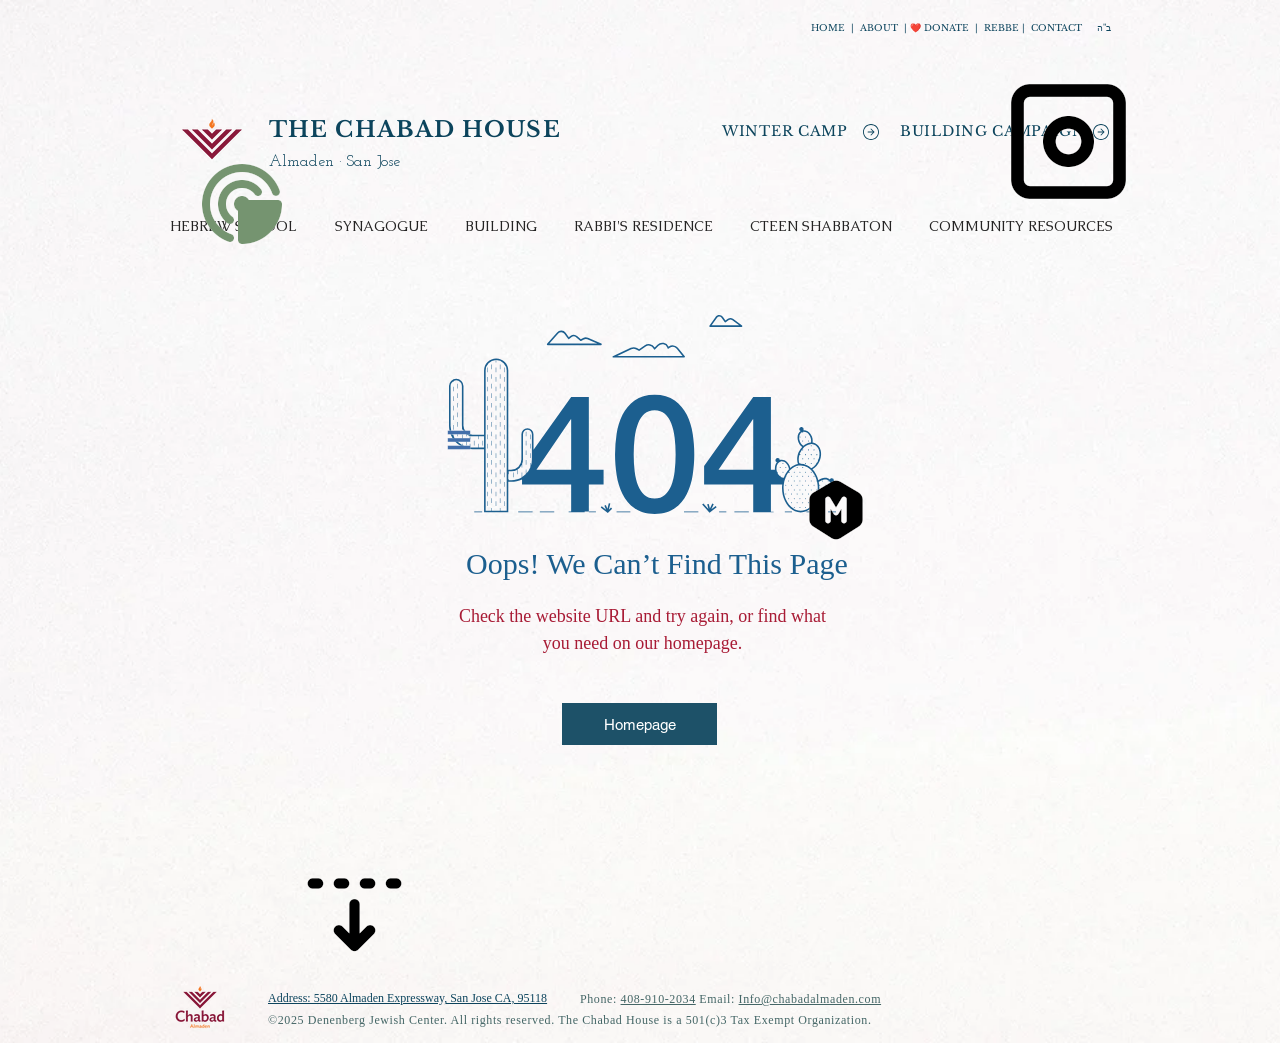 The height and width of the screenshot is (1043, 1280). I want to click on expand collapsed content below, so click(354, 909).